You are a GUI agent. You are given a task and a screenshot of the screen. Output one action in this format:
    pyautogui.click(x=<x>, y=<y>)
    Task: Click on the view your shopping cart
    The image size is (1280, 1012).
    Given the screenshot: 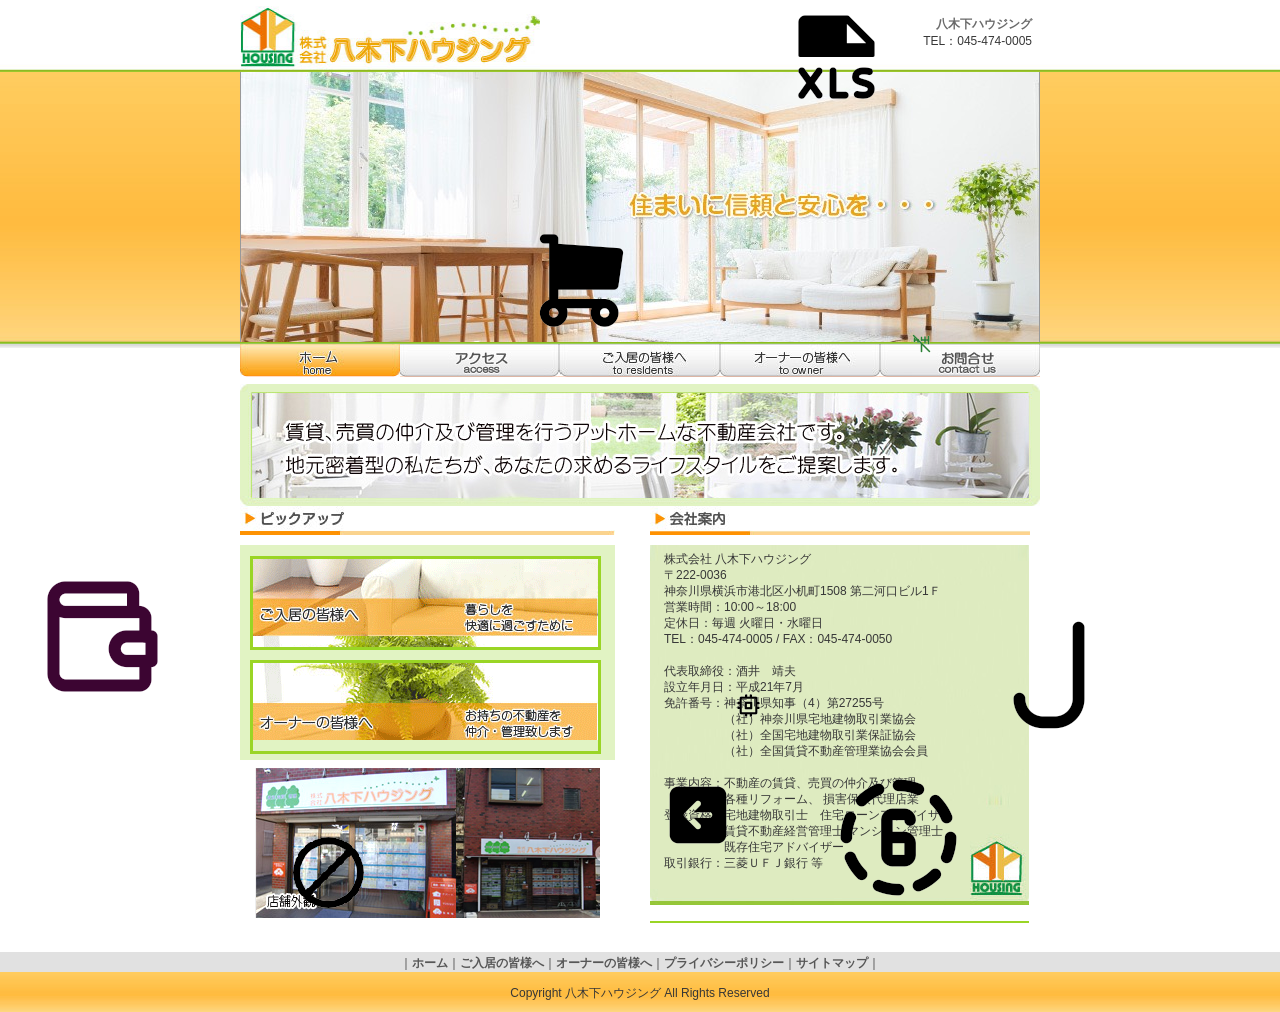 What is the action you would take?
    pyautogui.click(x=581, y=280)
    